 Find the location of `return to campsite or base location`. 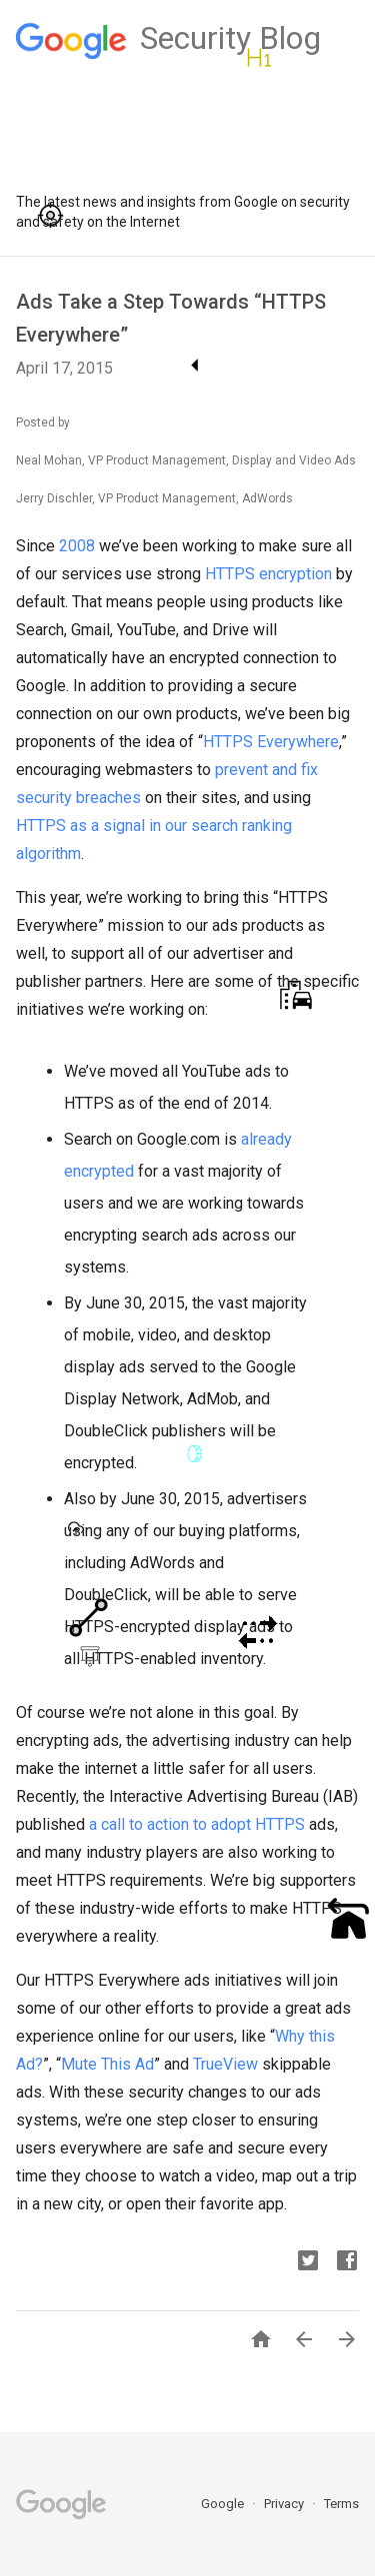

return to campsite or base location is located at coordinates (348, 1918).